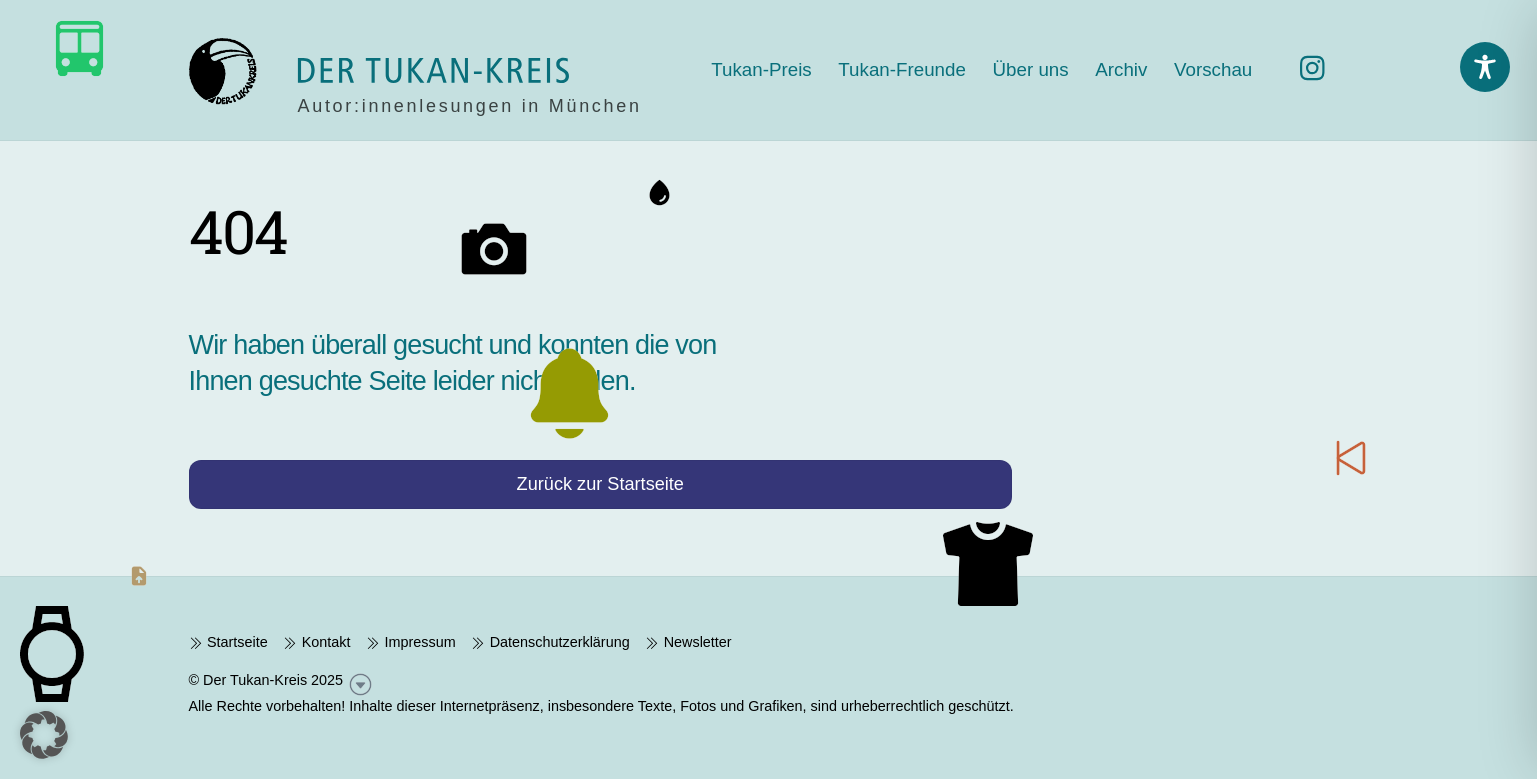 The height and width of the screenshot is (779, 1537). I want to click on adjust water or hydration settings, so click(659, 193).